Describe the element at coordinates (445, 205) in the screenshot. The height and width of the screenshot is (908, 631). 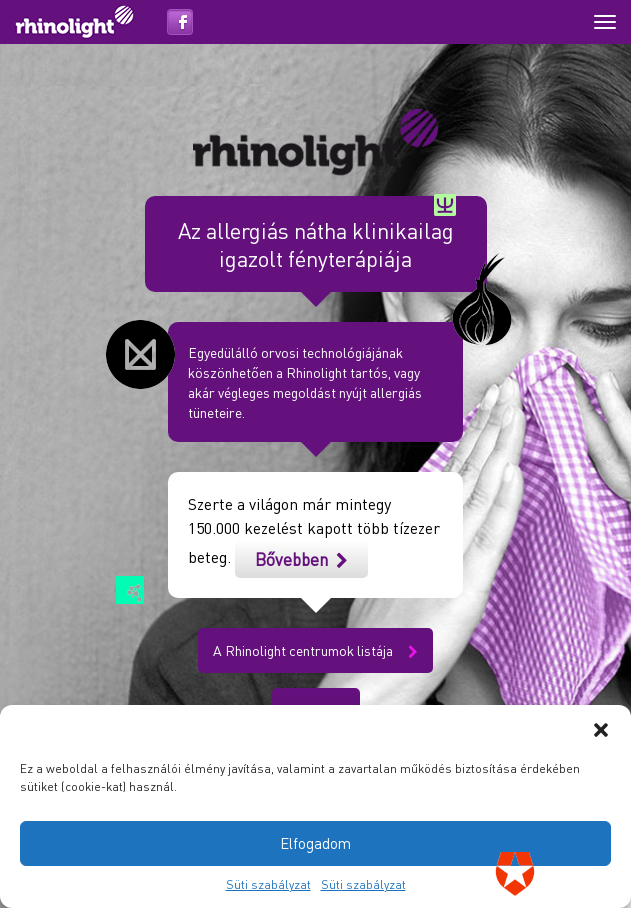
I see `open the Rime input method application` at that location.